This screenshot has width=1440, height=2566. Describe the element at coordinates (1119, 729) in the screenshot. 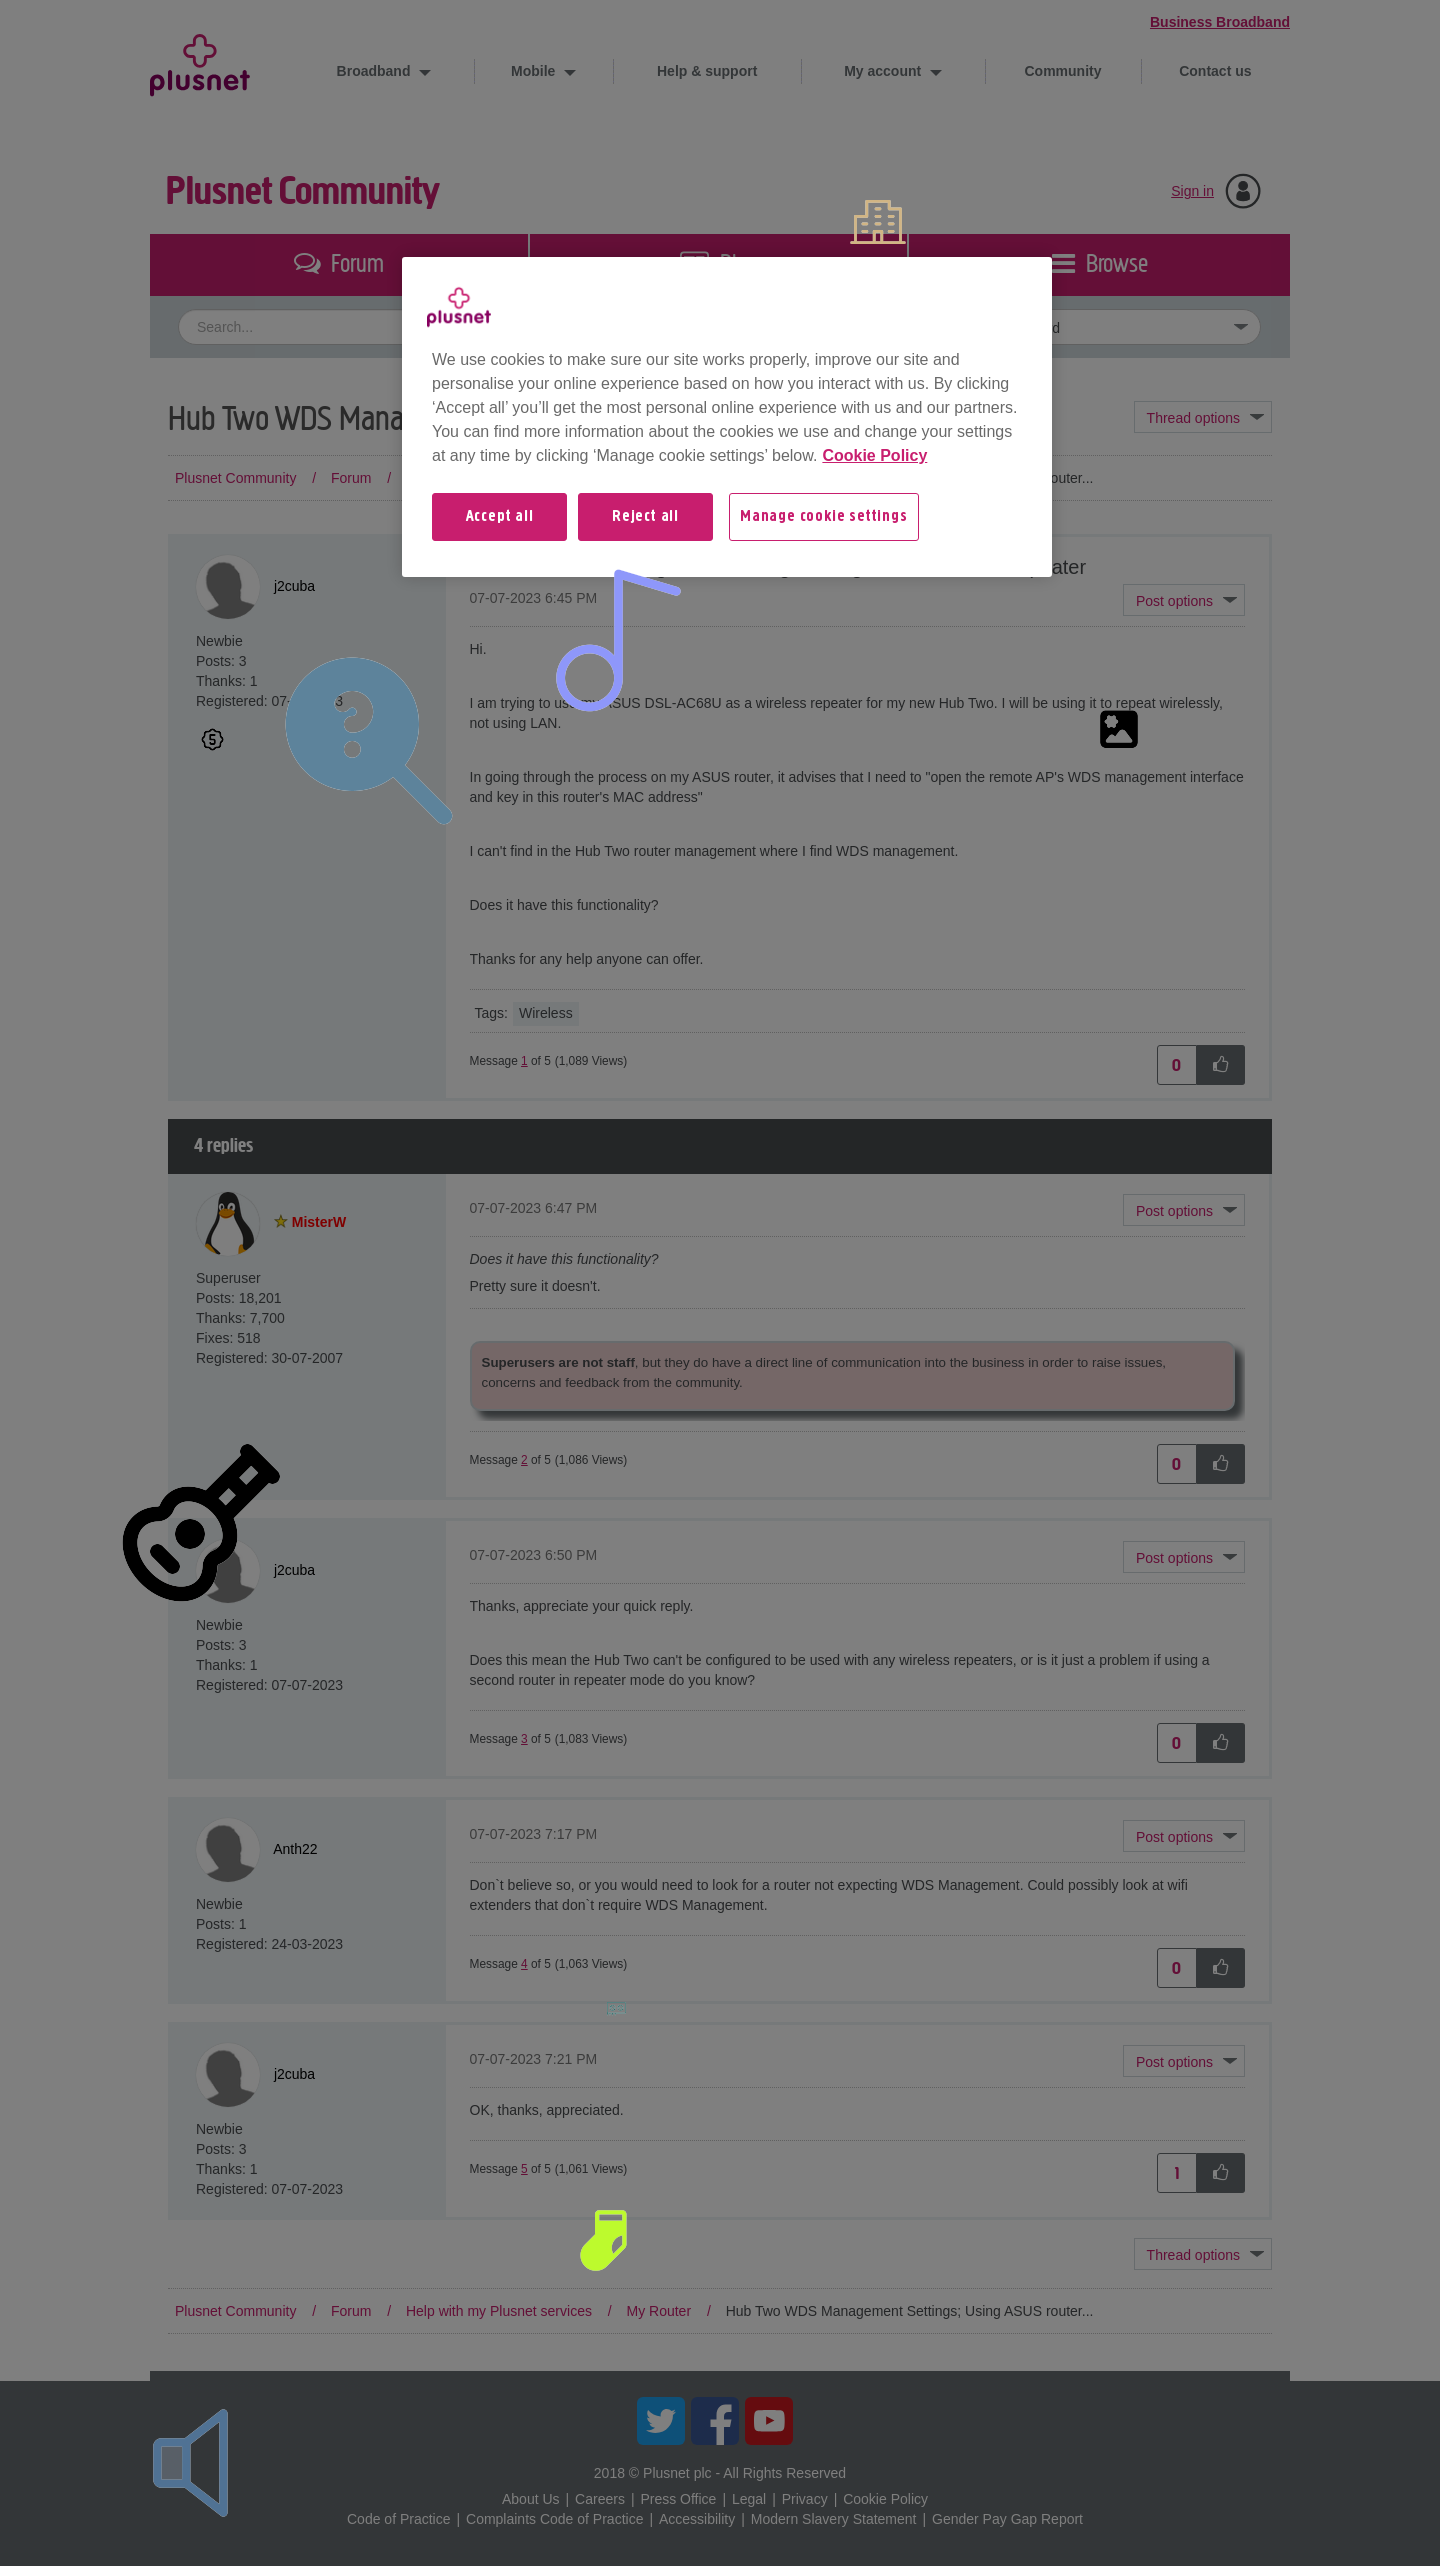

I see `add or upload an image` at that location.